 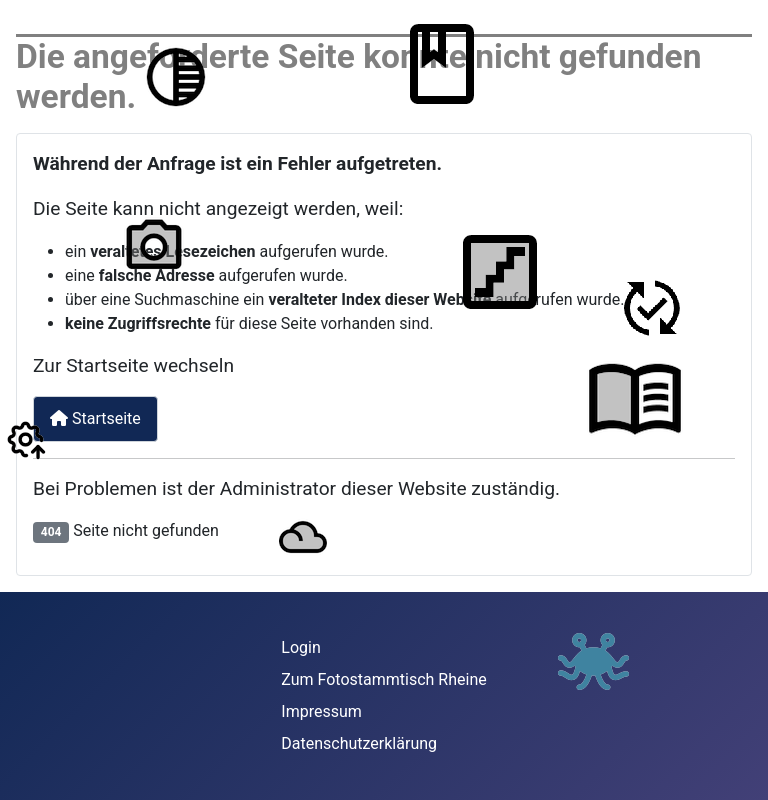 I want to click on upgrade or update settings, so click(x=25, y=439).